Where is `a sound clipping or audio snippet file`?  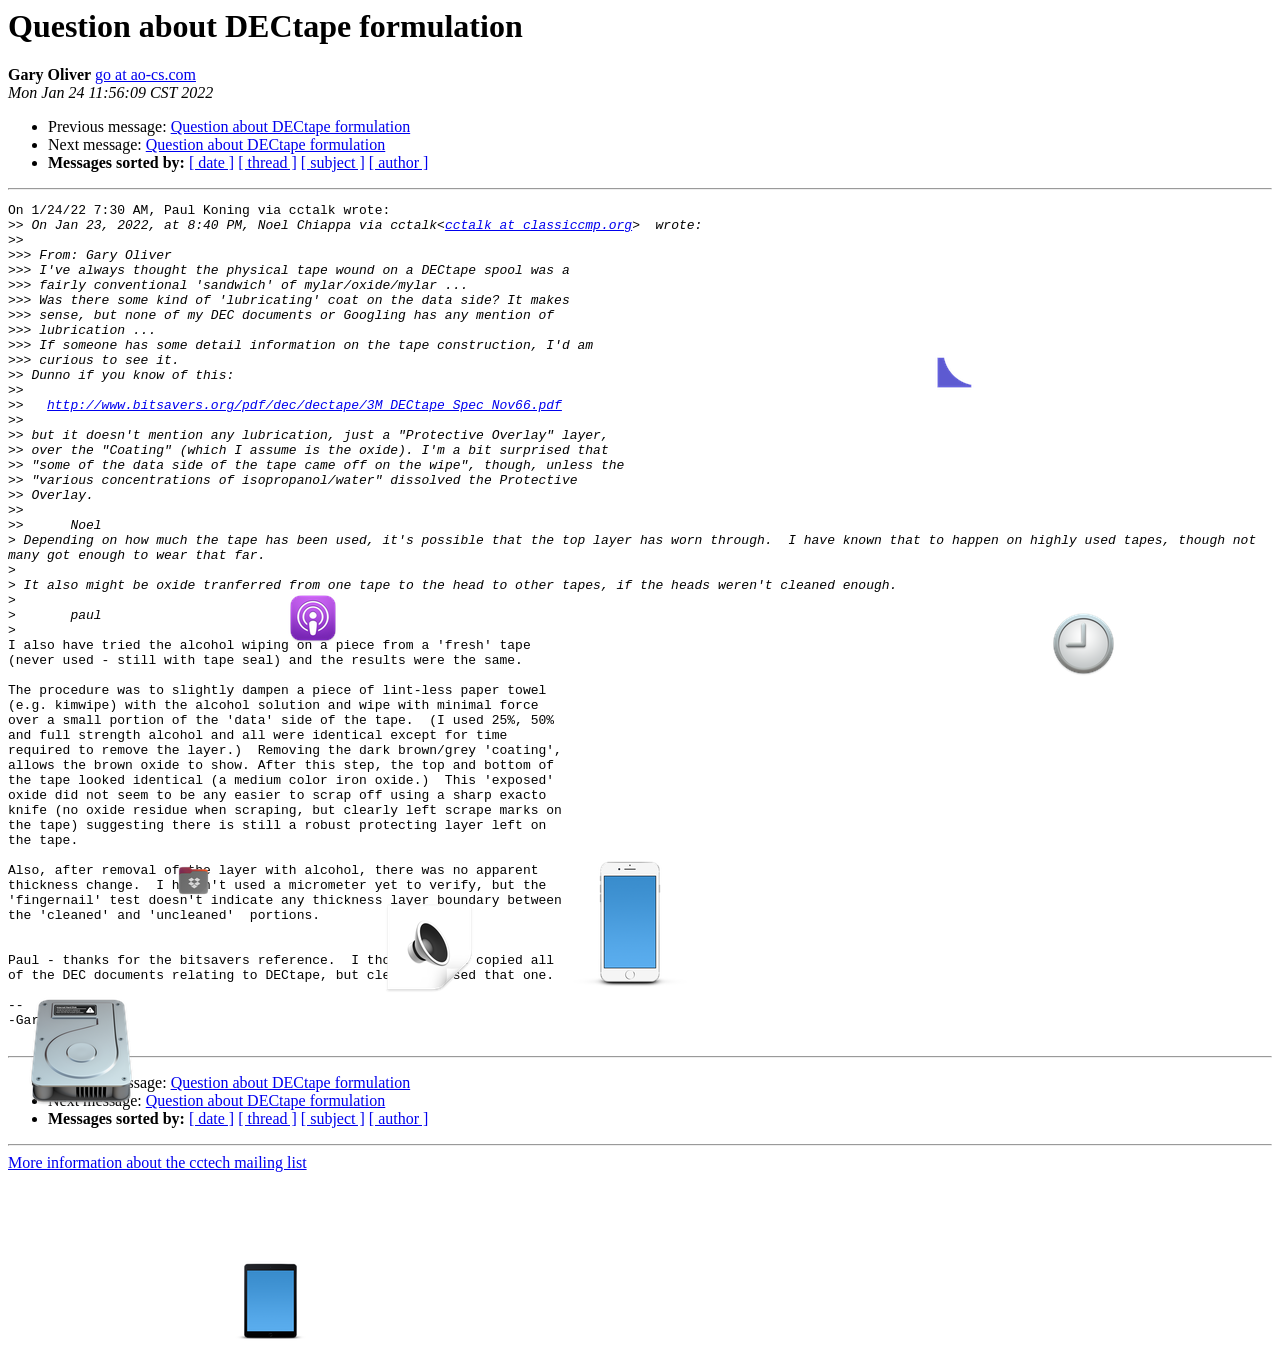 a sound clipping or audio snippet file is located at coordinates (429, 949).